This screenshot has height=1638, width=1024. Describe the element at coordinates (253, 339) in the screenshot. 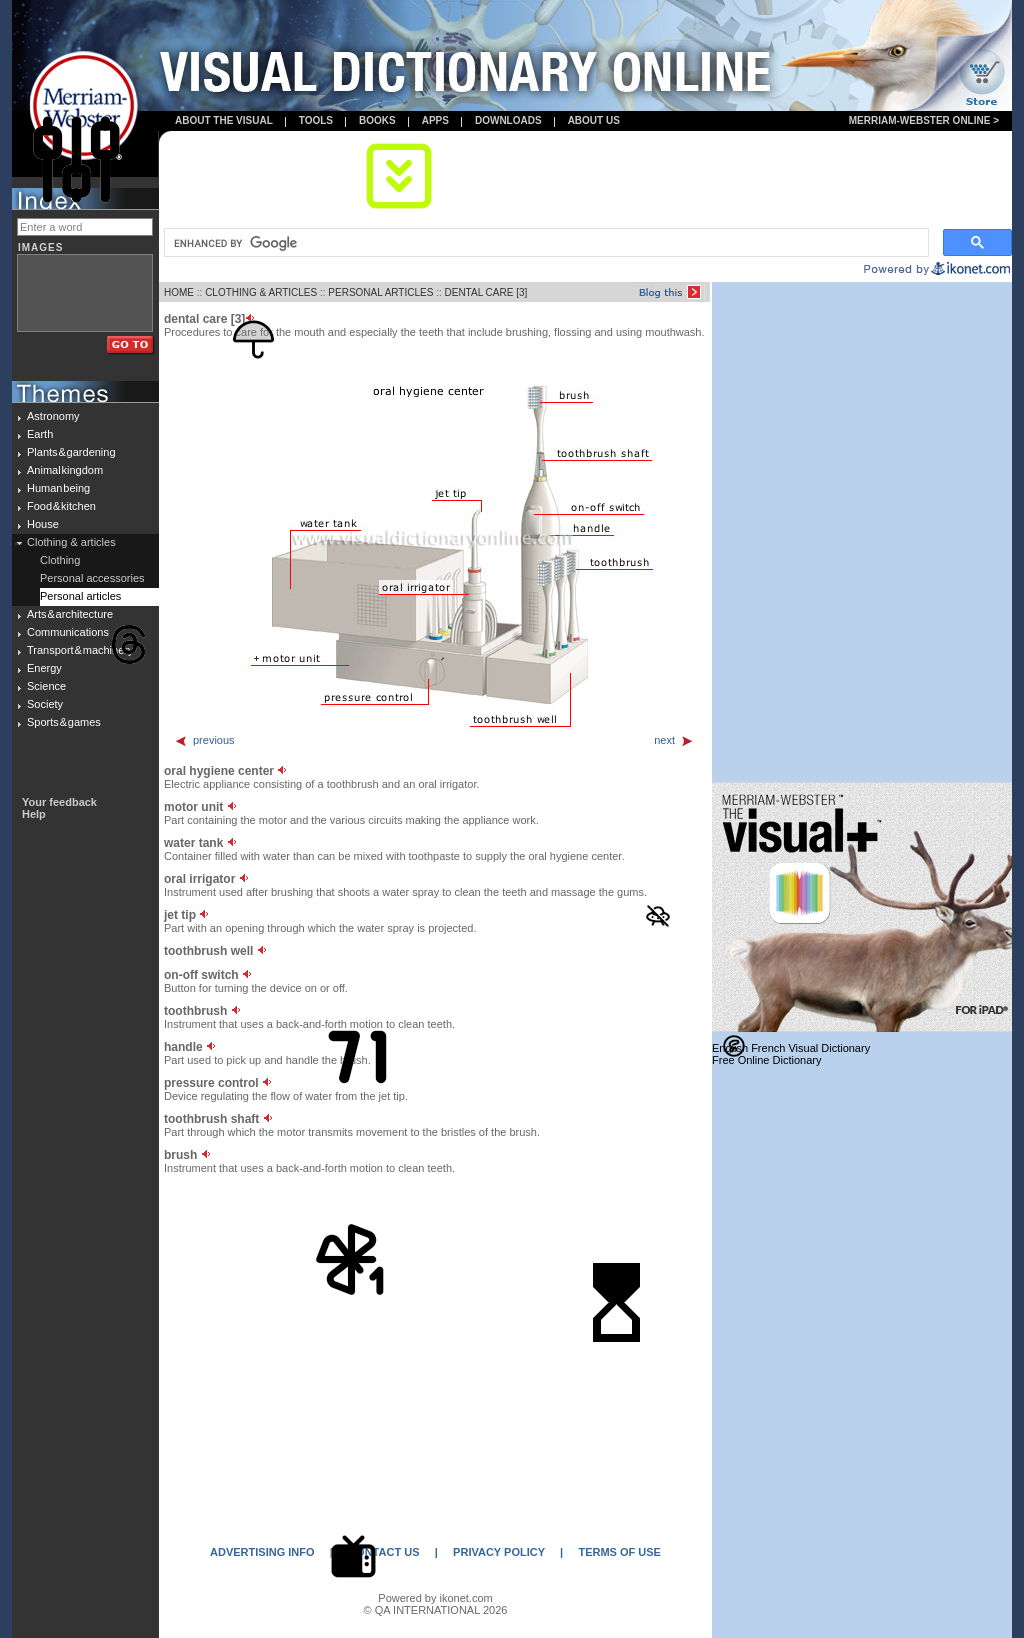

I see `indicates weather protection or rain forecast` at that location.